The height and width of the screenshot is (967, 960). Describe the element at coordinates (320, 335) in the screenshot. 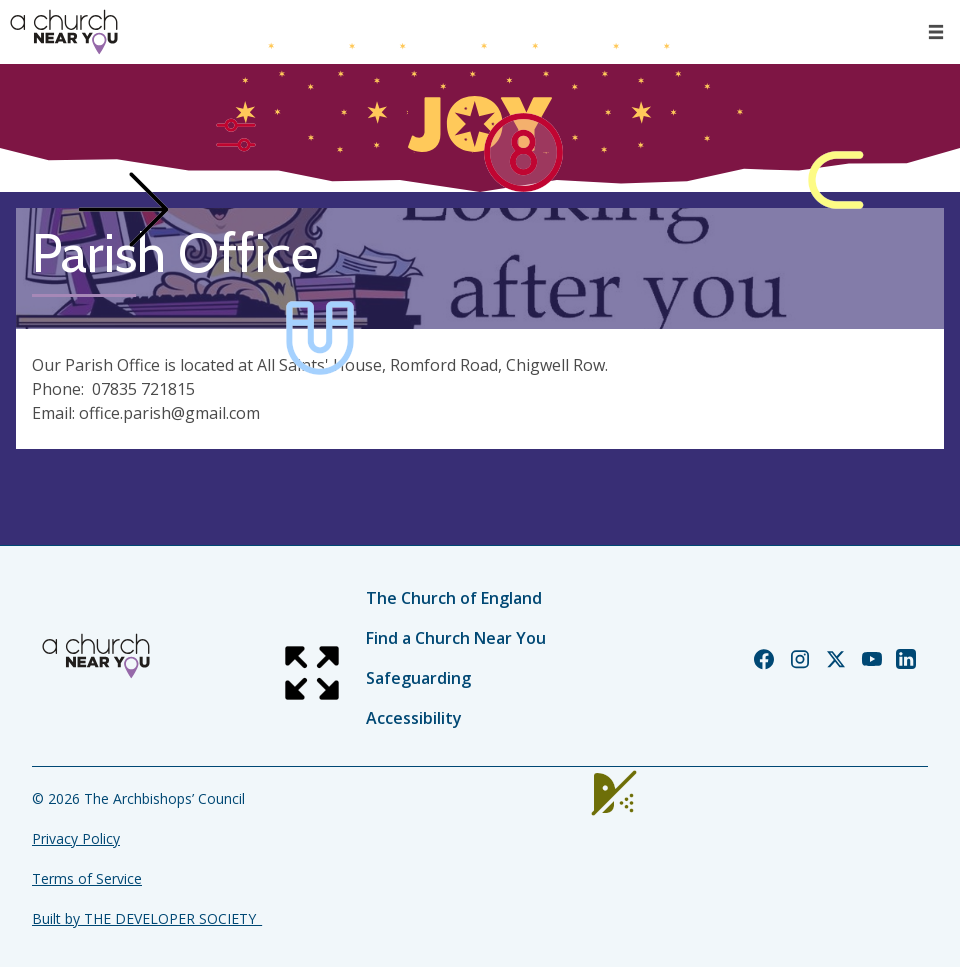

I see `activate magnetic snap or alignment tool` at that location.